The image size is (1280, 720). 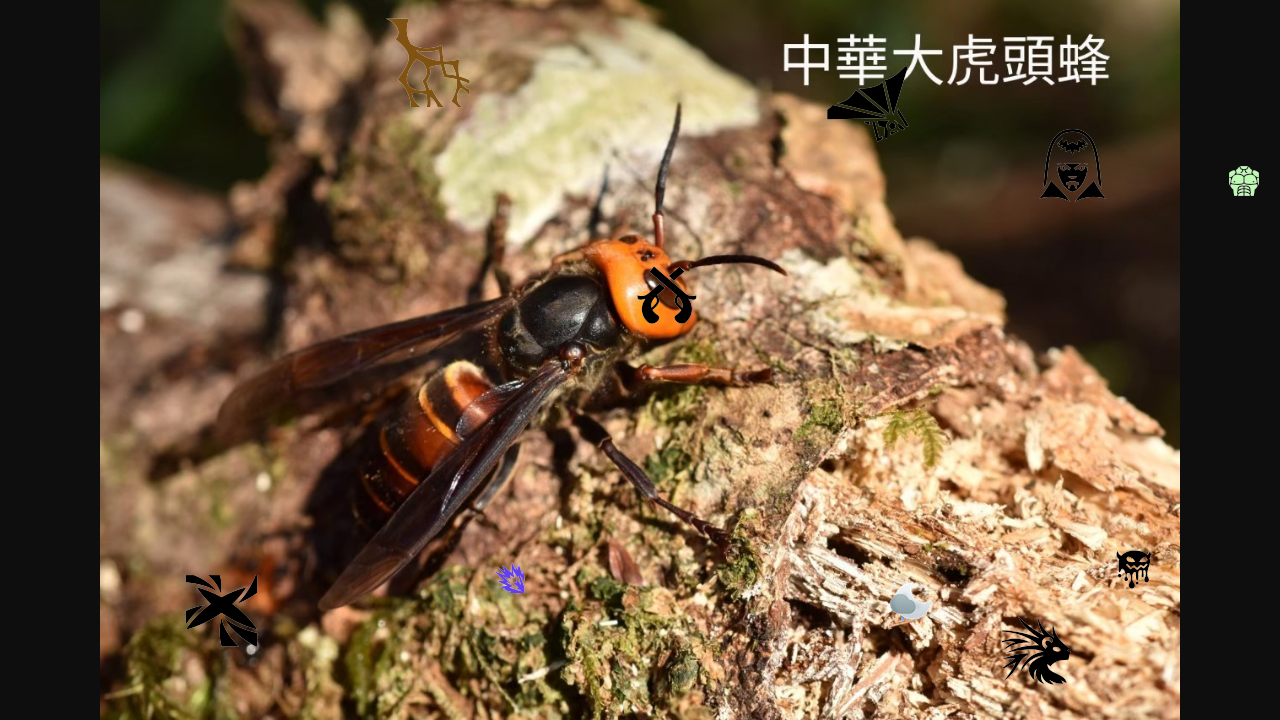 What do you see at coordinates (868, 104) in the screenshot?
I see `access hang gliding or paragliding activities` at bounding box center [868, 104].